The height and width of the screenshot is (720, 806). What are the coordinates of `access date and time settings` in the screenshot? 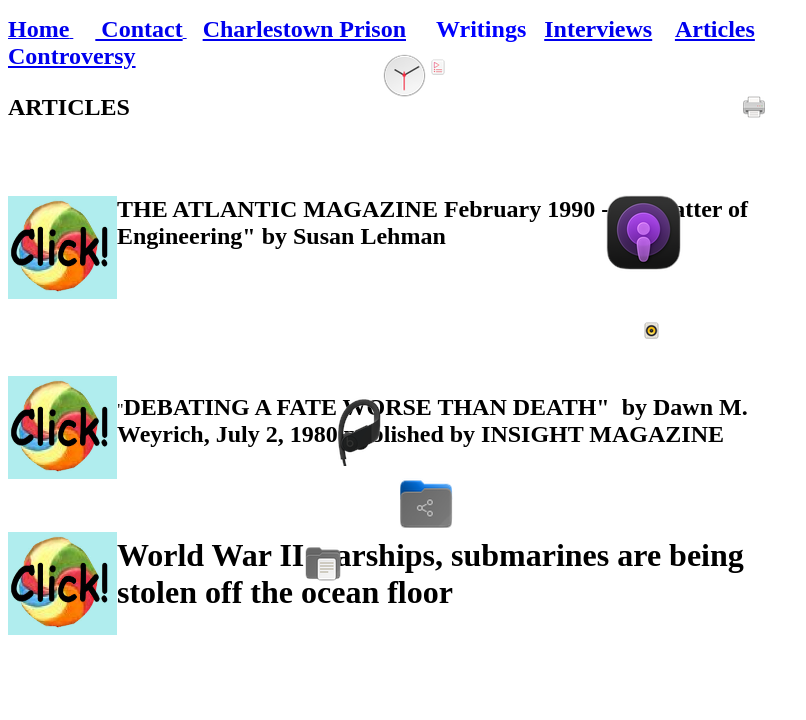 It's located at (404, 75).